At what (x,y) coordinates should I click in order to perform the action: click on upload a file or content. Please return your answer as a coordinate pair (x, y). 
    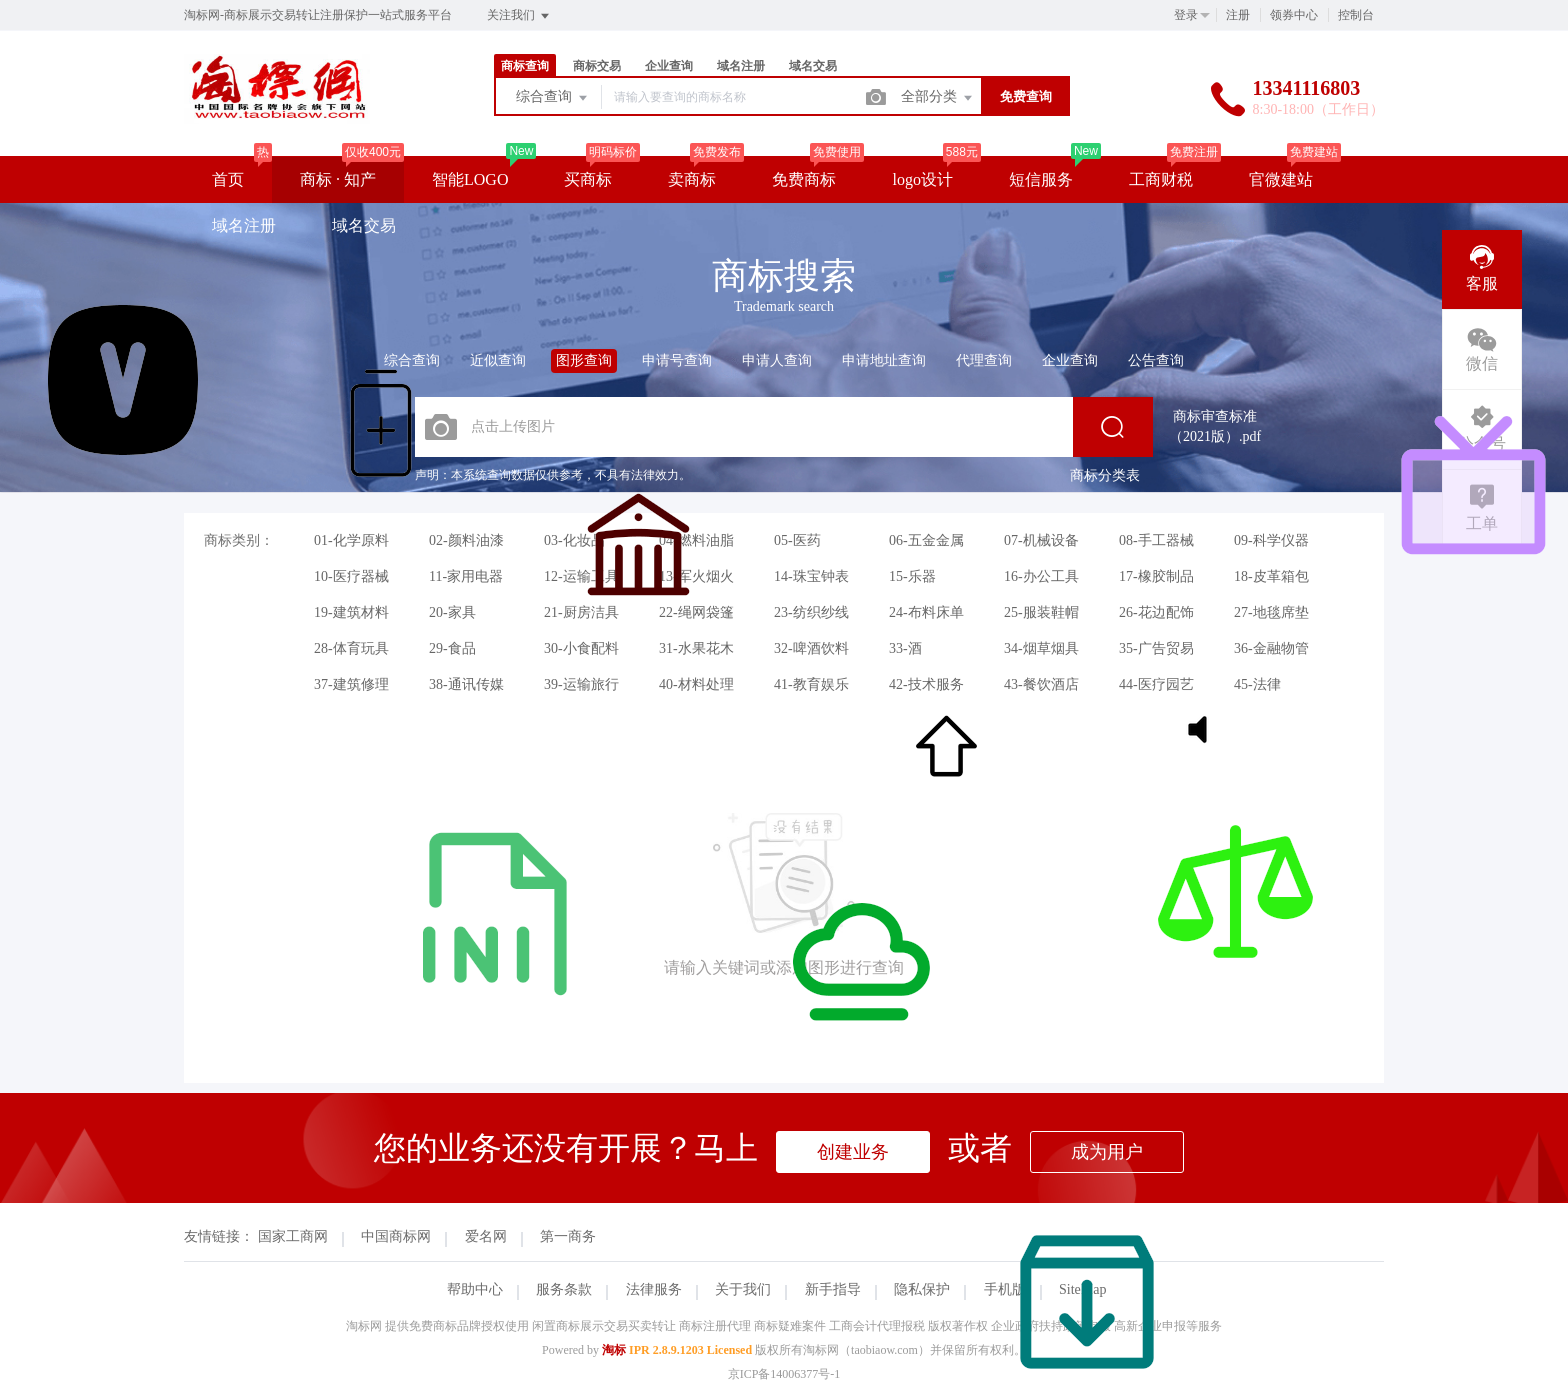
    Looking at the image, I should click on (946, 748).